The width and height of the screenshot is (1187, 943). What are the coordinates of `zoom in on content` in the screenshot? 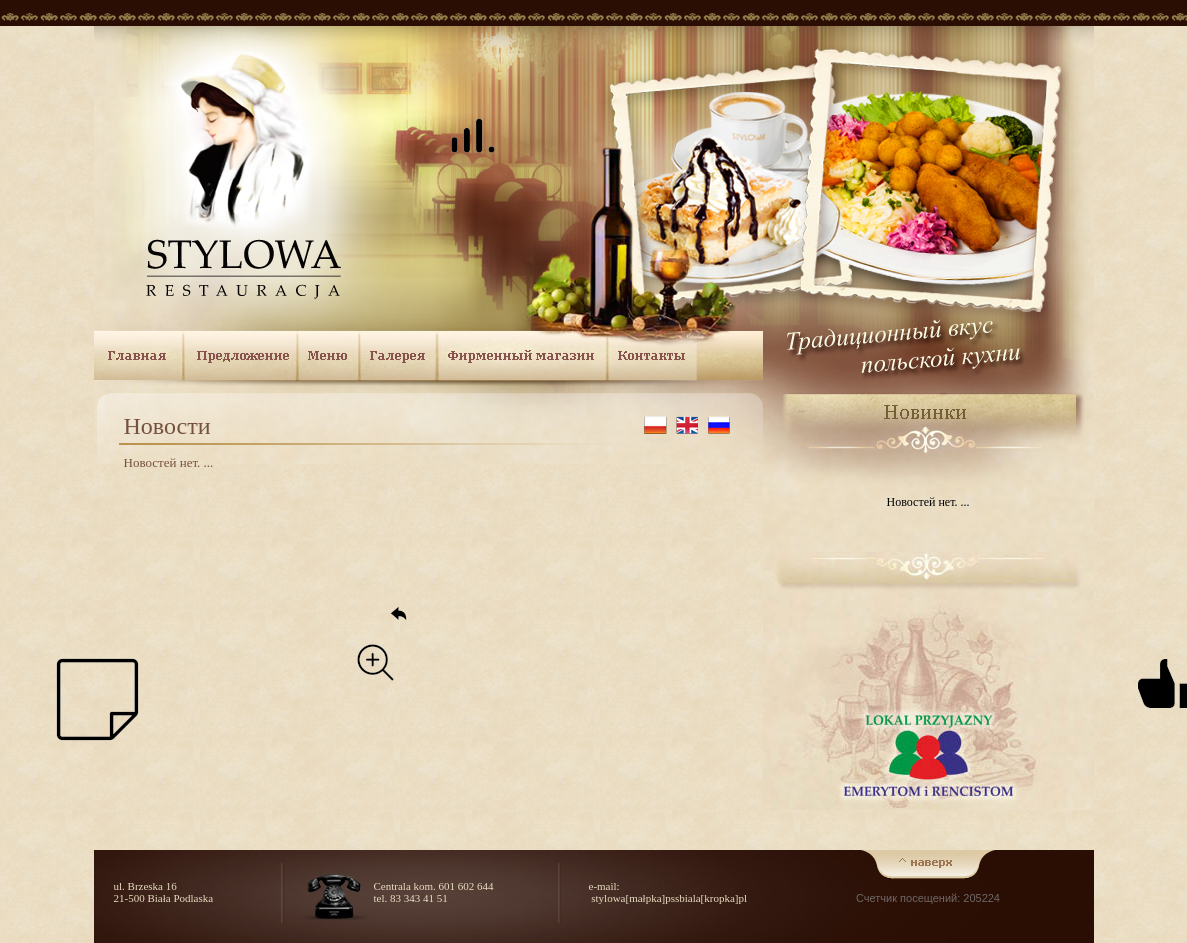 It's located at (375, 662).